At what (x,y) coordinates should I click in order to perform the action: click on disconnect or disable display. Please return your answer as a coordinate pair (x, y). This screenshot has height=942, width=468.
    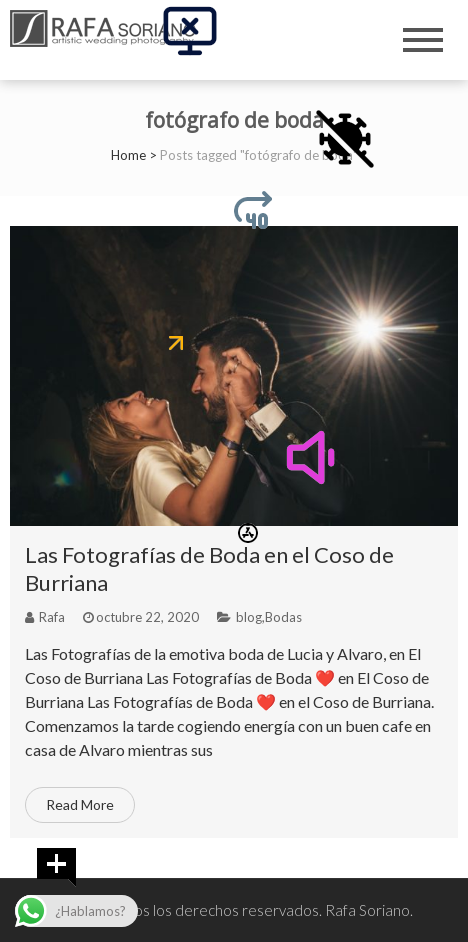
    Looking at the image, I should click on (190, 31).